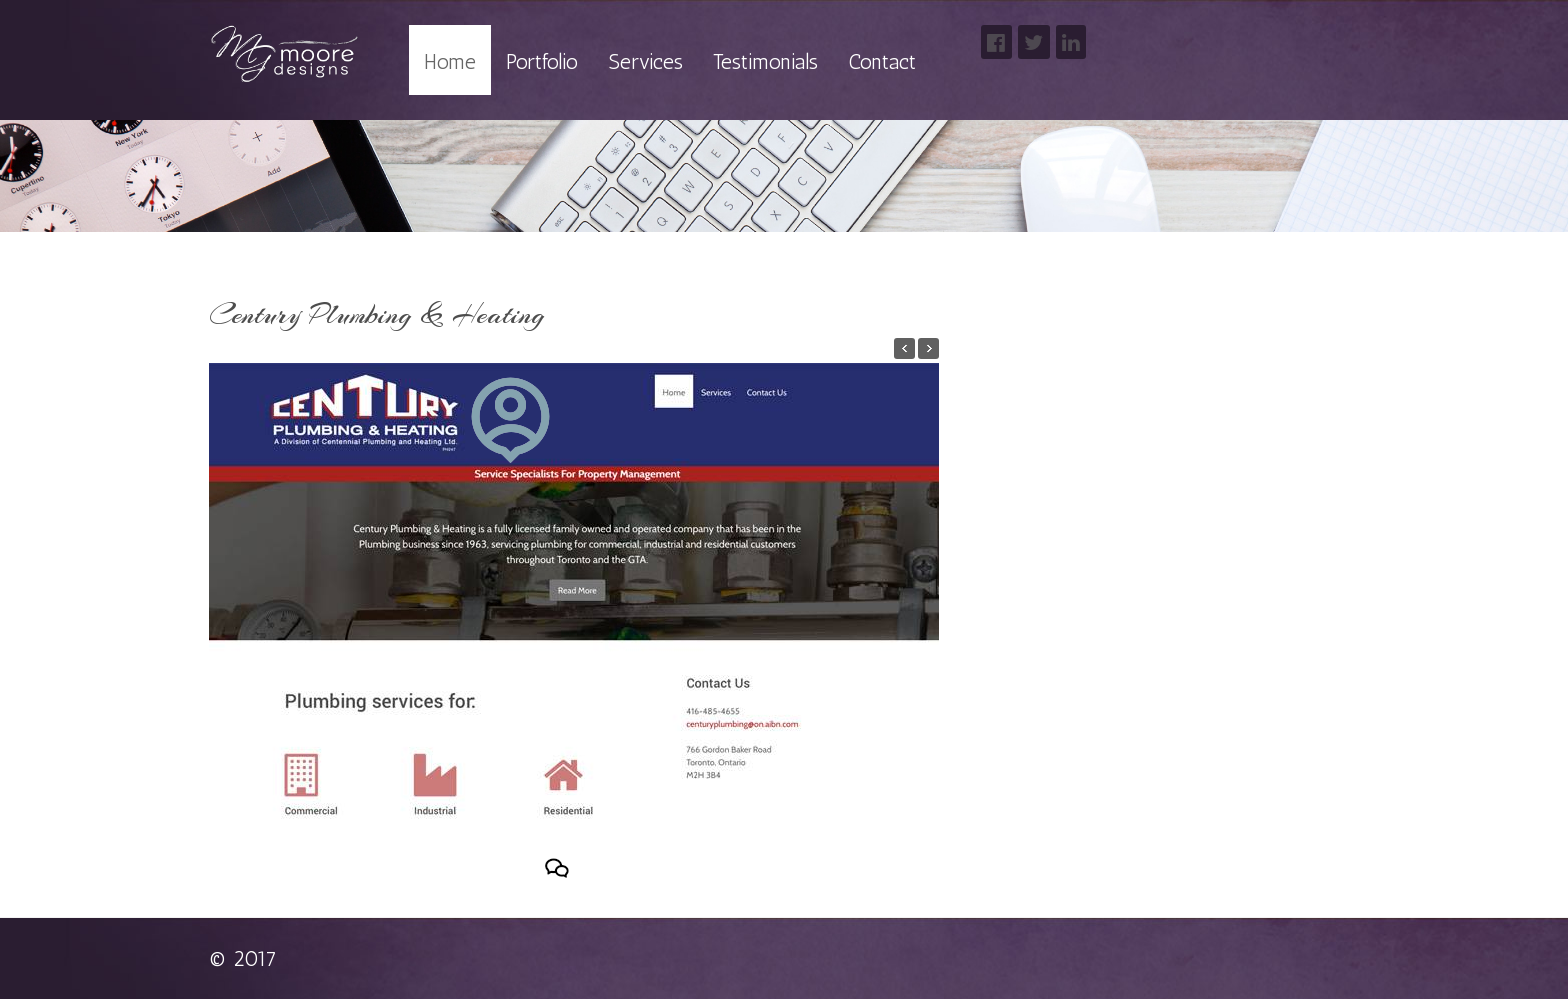 This screenshot has height=999, width=1568. I want to click on view user location on map, so click(510, 416).